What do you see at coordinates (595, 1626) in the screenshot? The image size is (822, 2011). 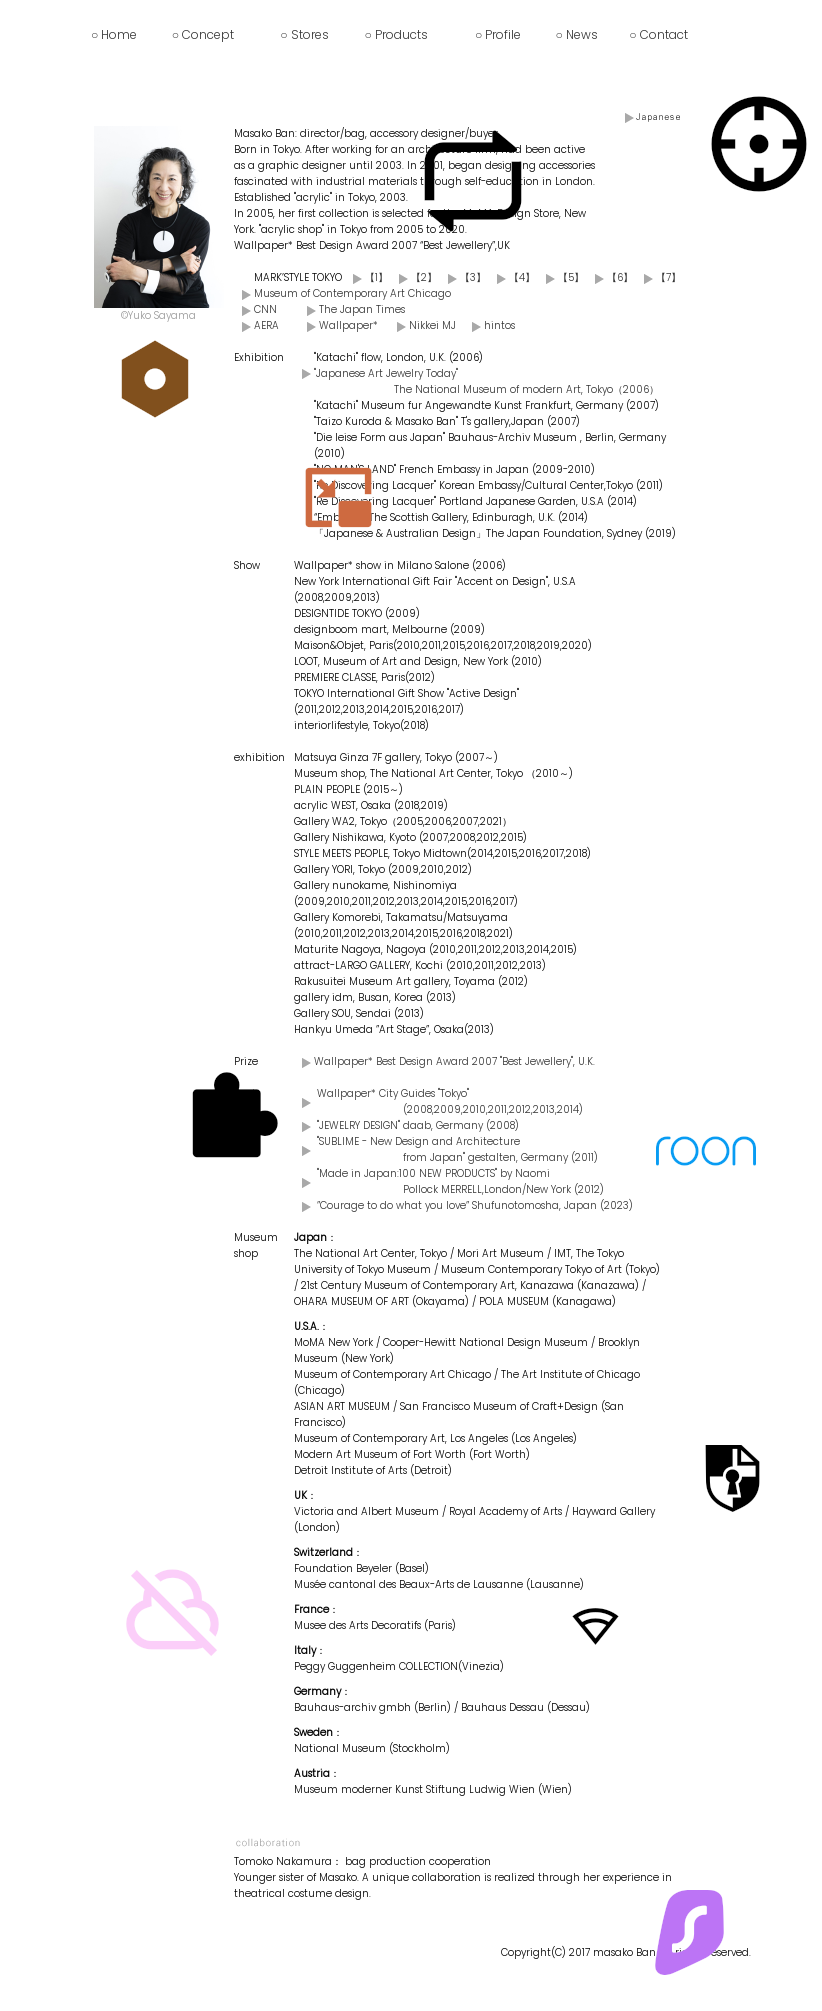 I see `indicates moderate wifi signal strength` at bounding box center [595, 1626].